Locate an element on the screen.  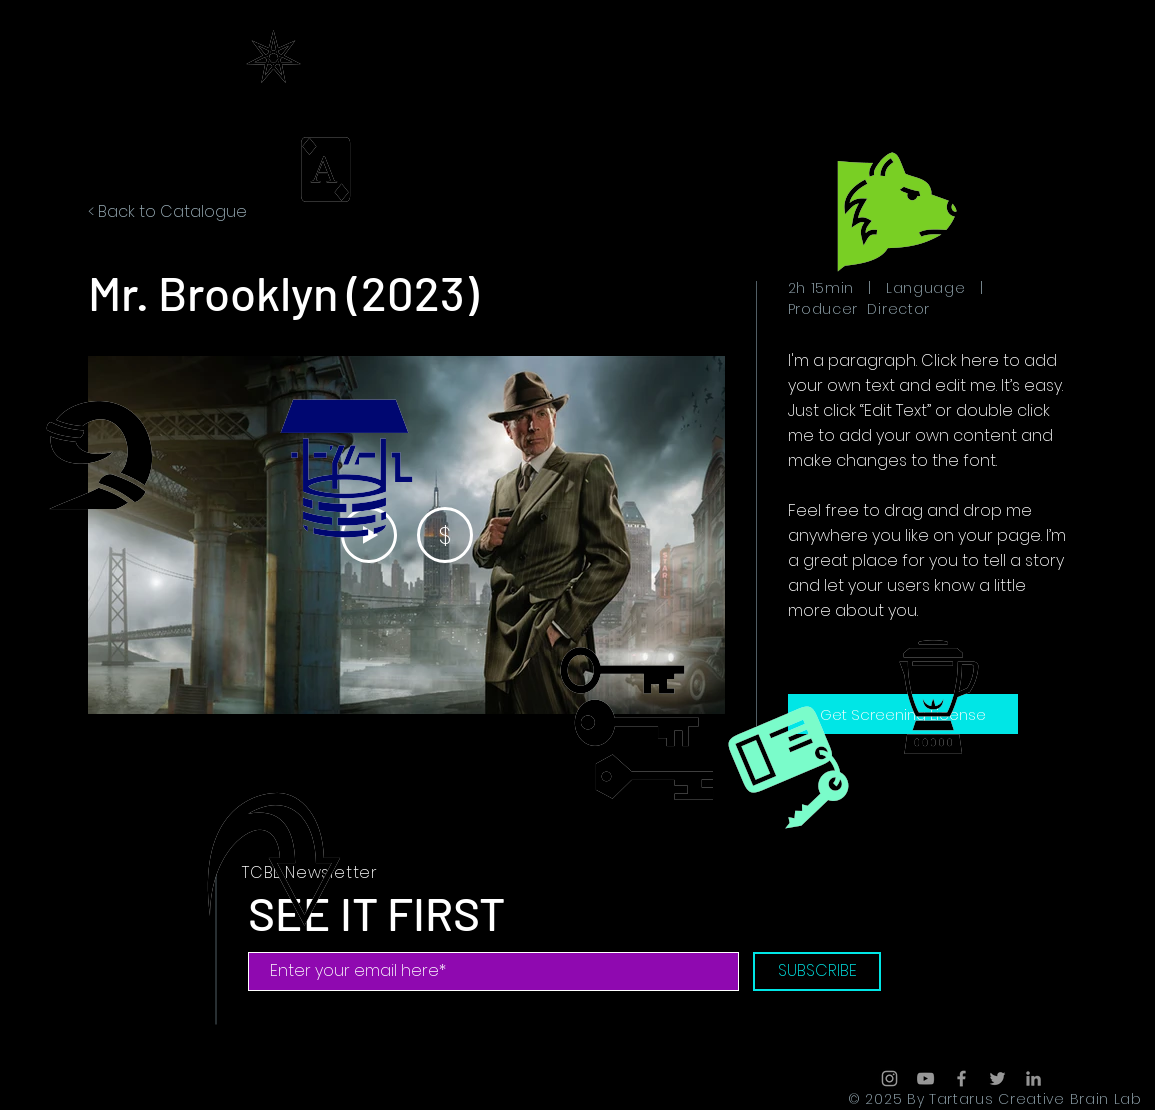
view your collection of keys or access credentials is located at coordinates (636, 723).